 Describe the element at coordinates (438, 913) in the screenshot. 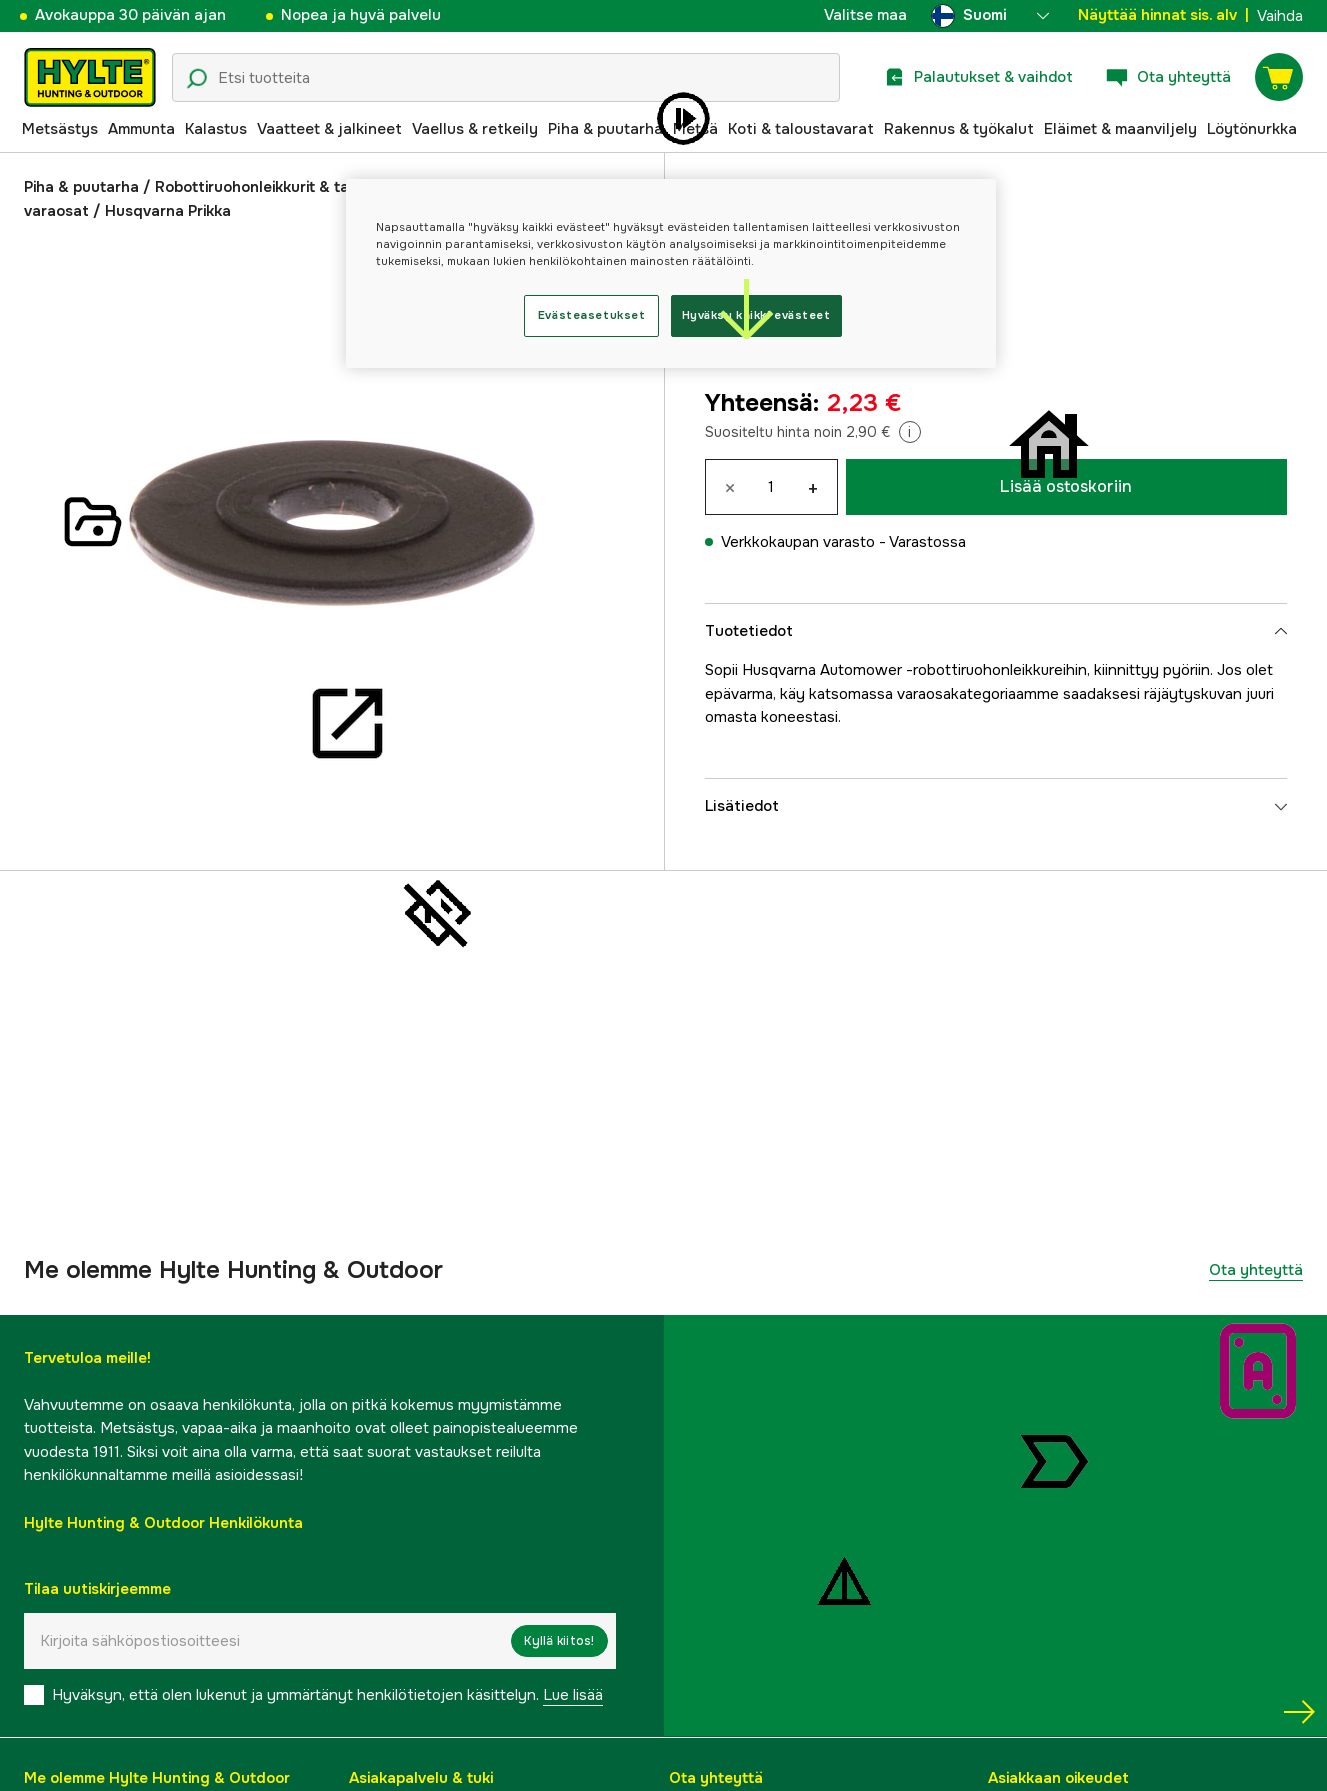

I see `disable navigation or directions` at that location.